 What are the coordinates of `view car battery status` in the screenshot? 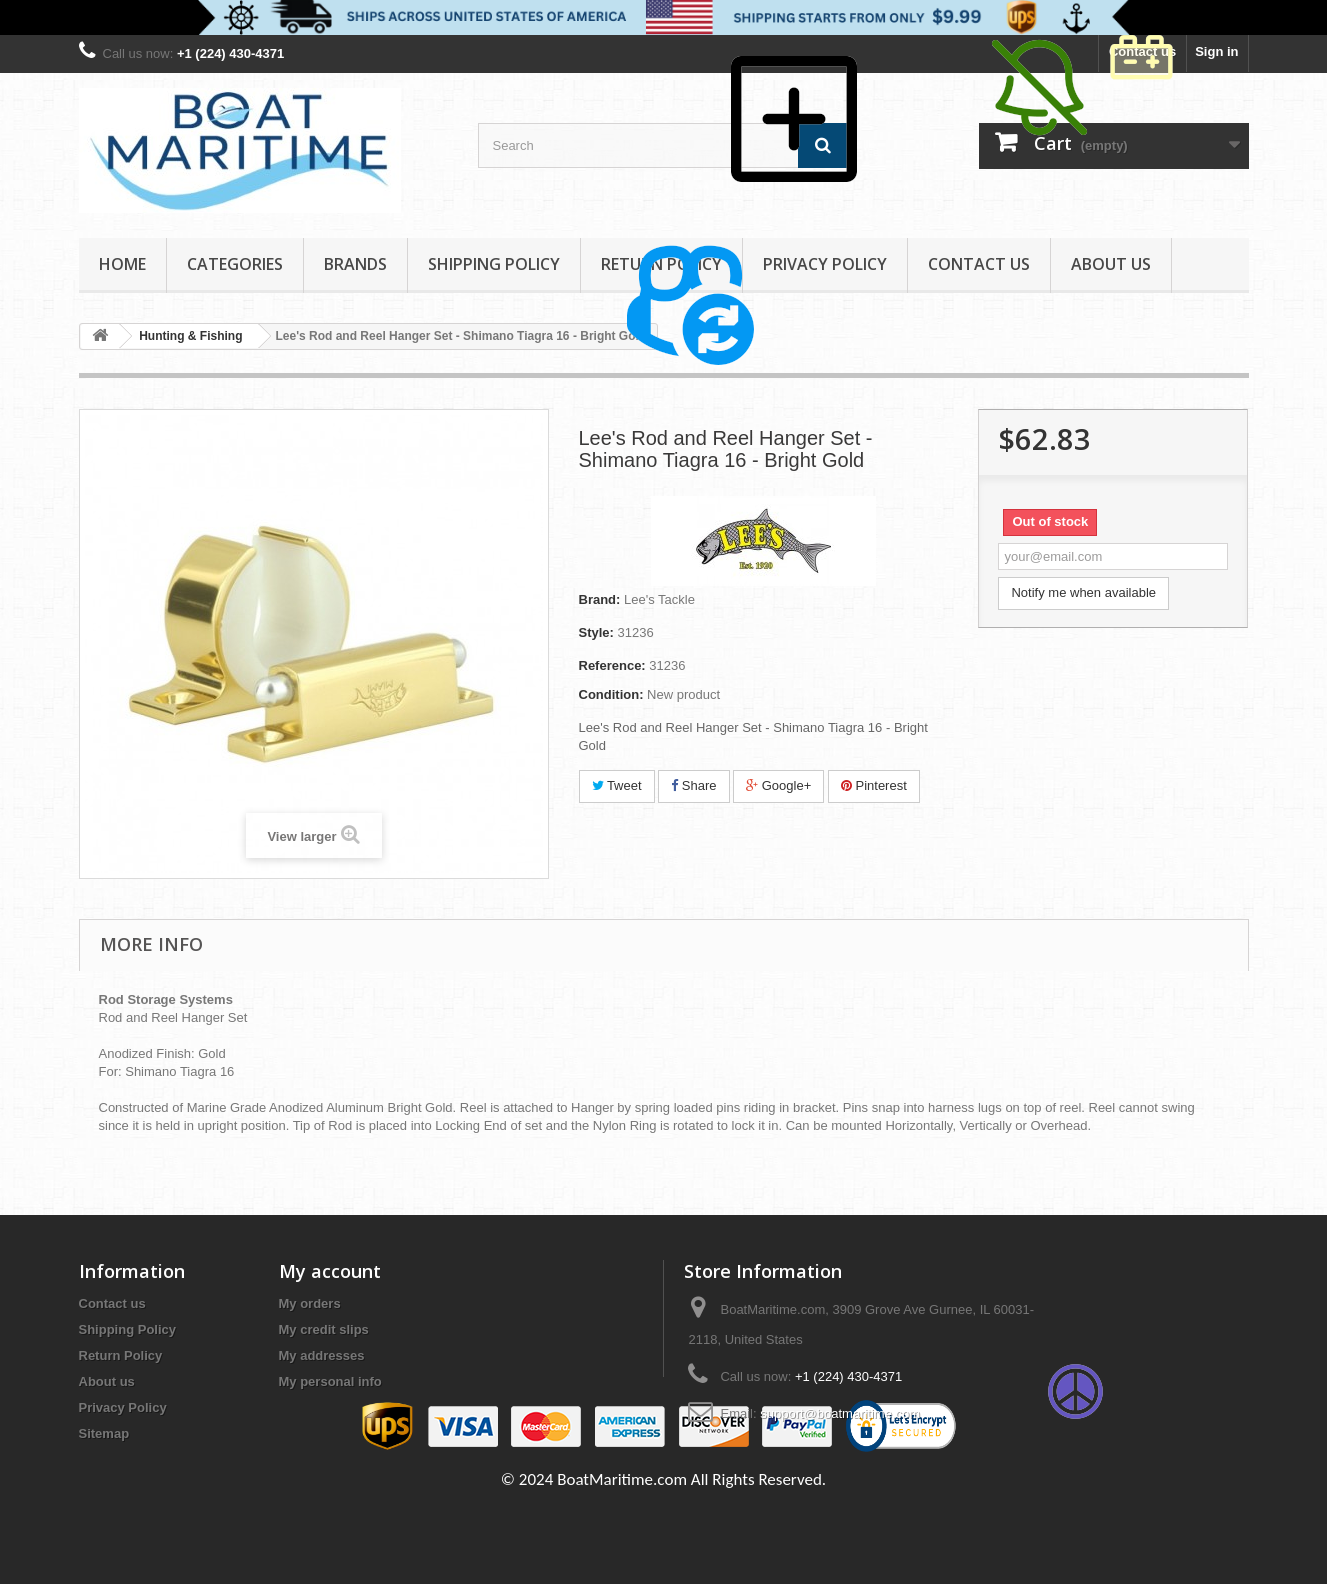 It's located at (1141, 59).